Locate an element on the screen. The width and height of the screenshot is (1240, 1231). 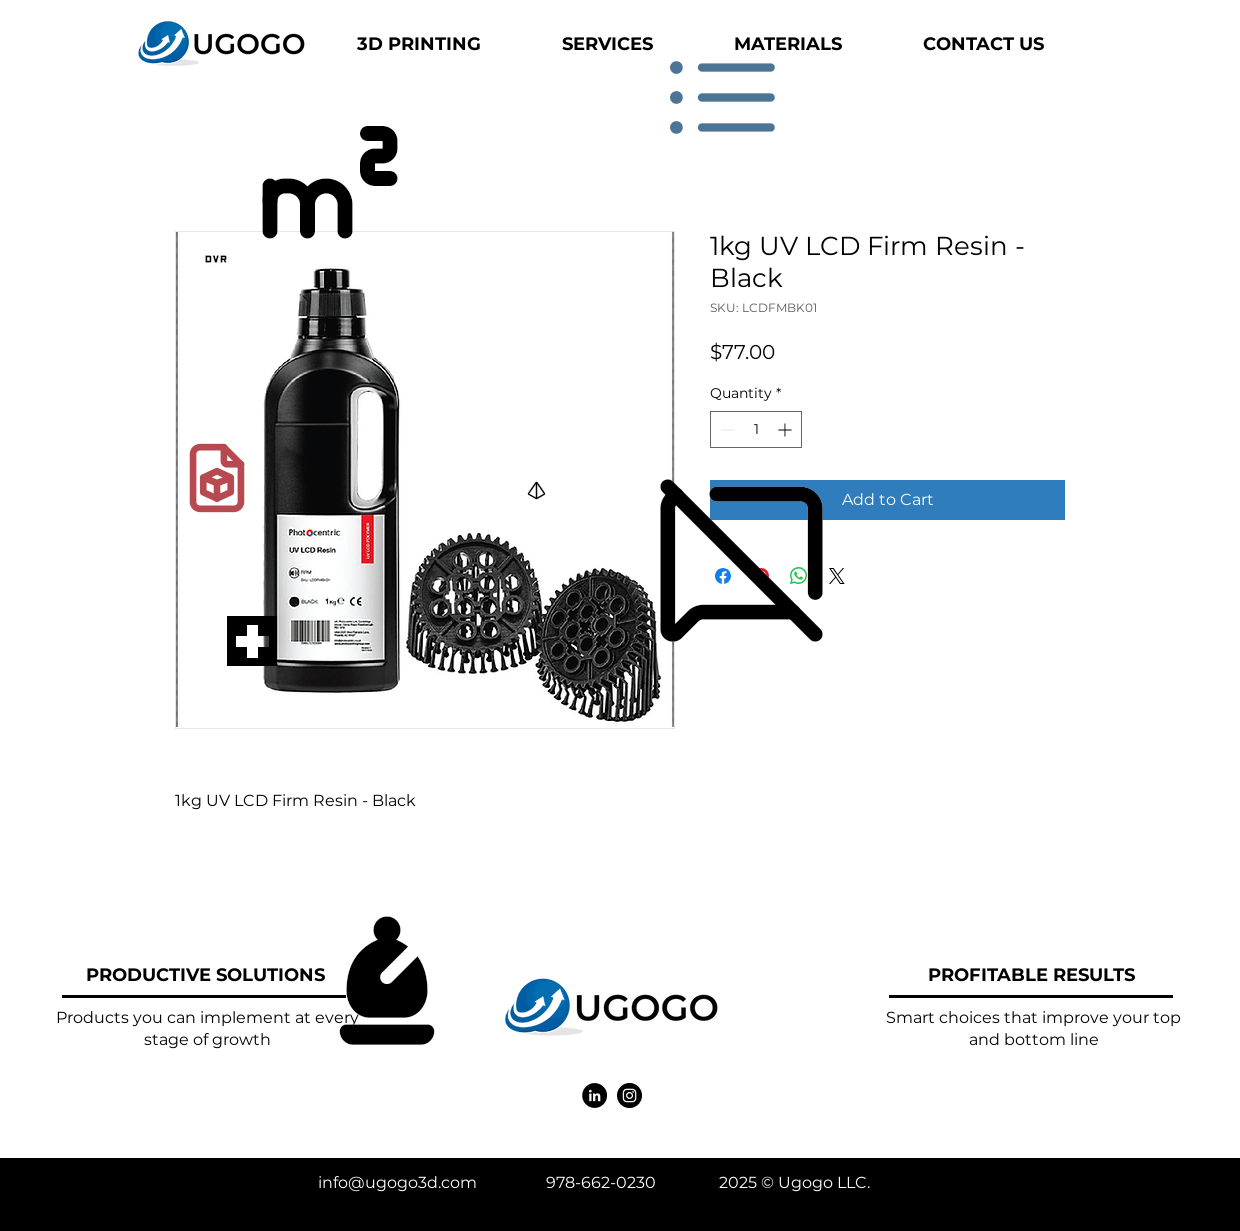
find nearby hospitals or medical facilities is located at coordinates (252, 641).